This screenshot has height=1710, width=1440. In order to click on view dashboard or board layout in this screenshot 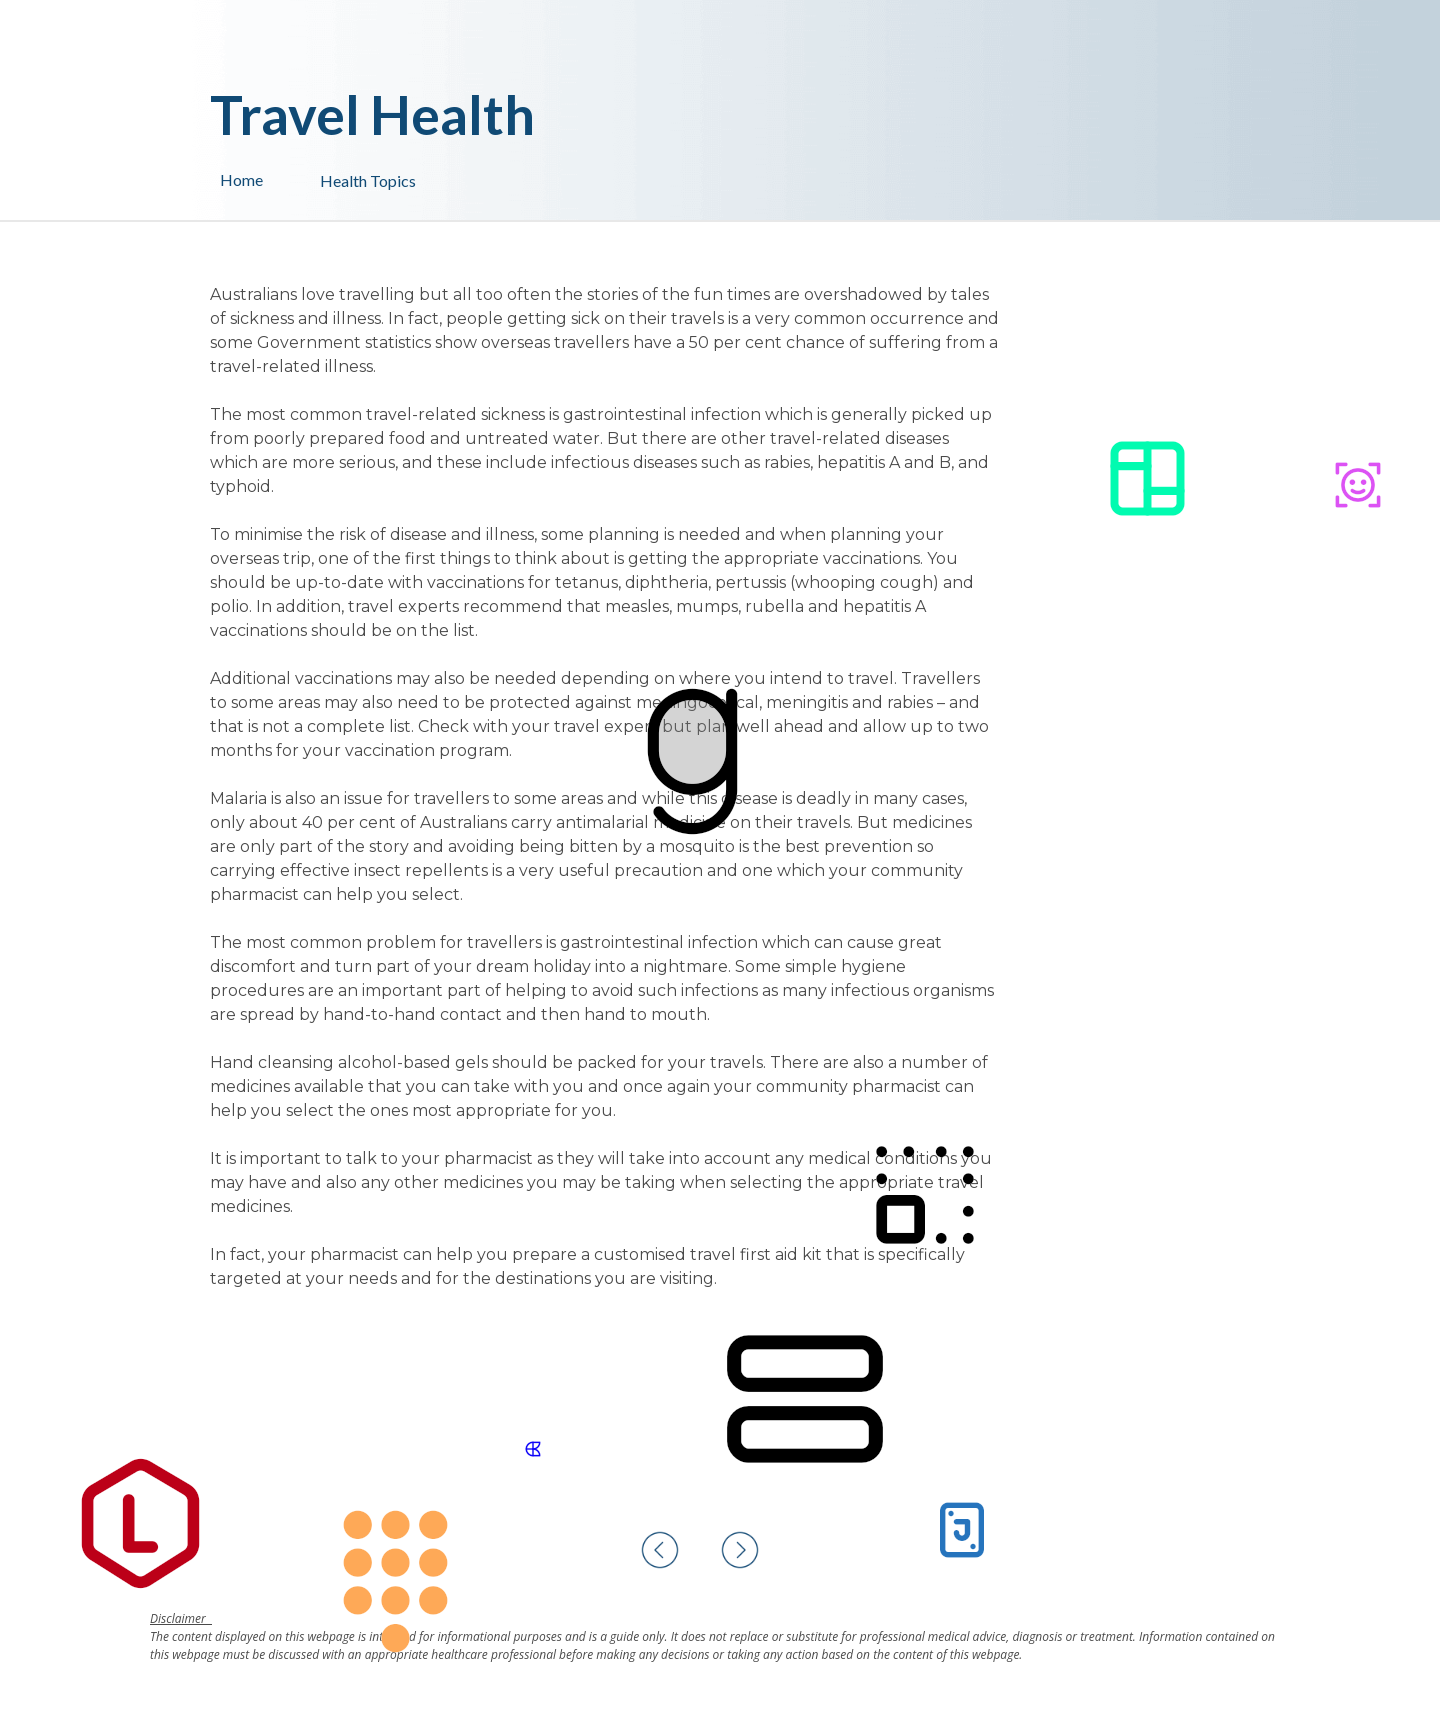, I will do `click(1147, 478)`.